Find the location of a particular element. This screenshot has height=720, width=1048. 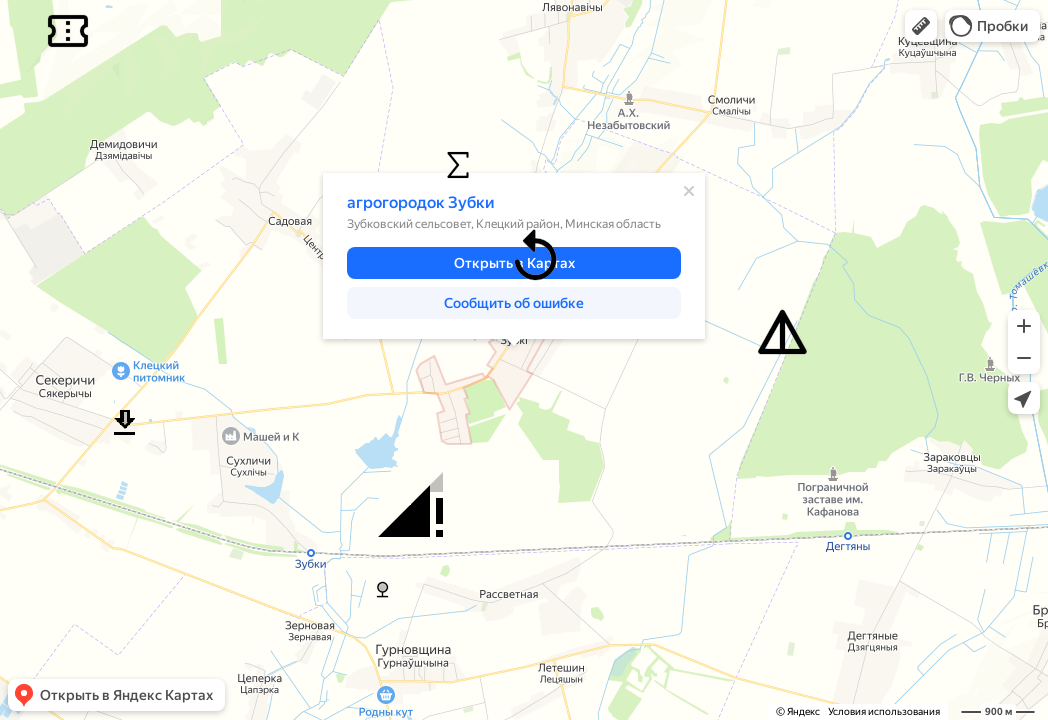

replay or restart media from the beginning is located at coordinates (535, 256).